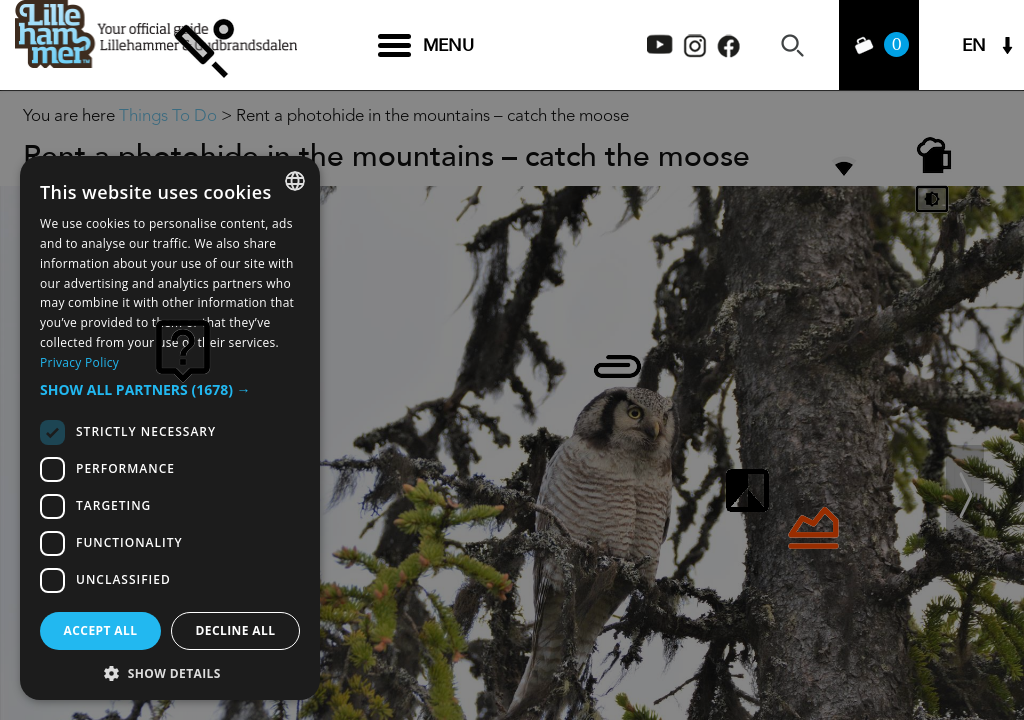 The image size is (1024, 720). What do you see at coordinates (617, 366) in the screenshot?
I see `attach a file to your message` at bounding box center [617, 366].